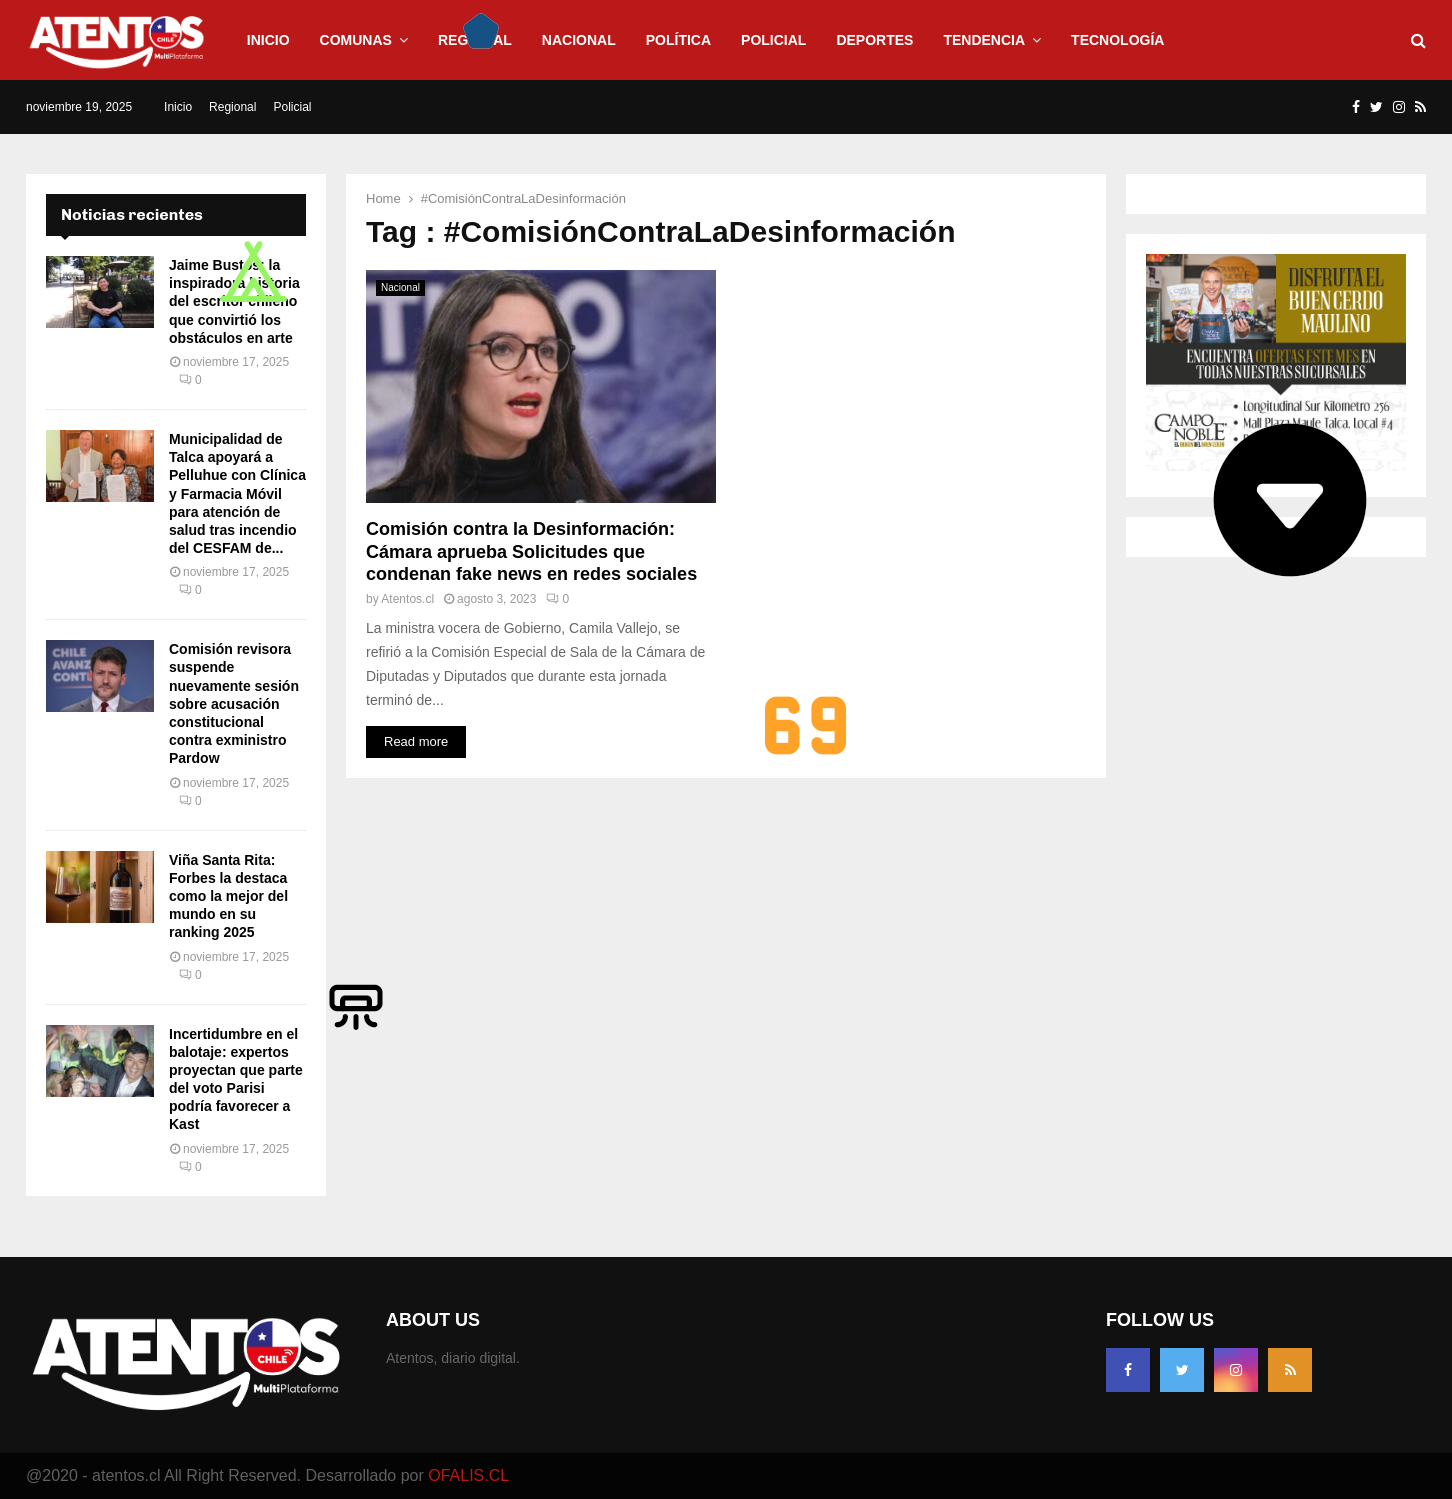 This screenshot has width=1452, height=1499. I want to click on displays the number 69 as a label or badge, so click(805, 725).